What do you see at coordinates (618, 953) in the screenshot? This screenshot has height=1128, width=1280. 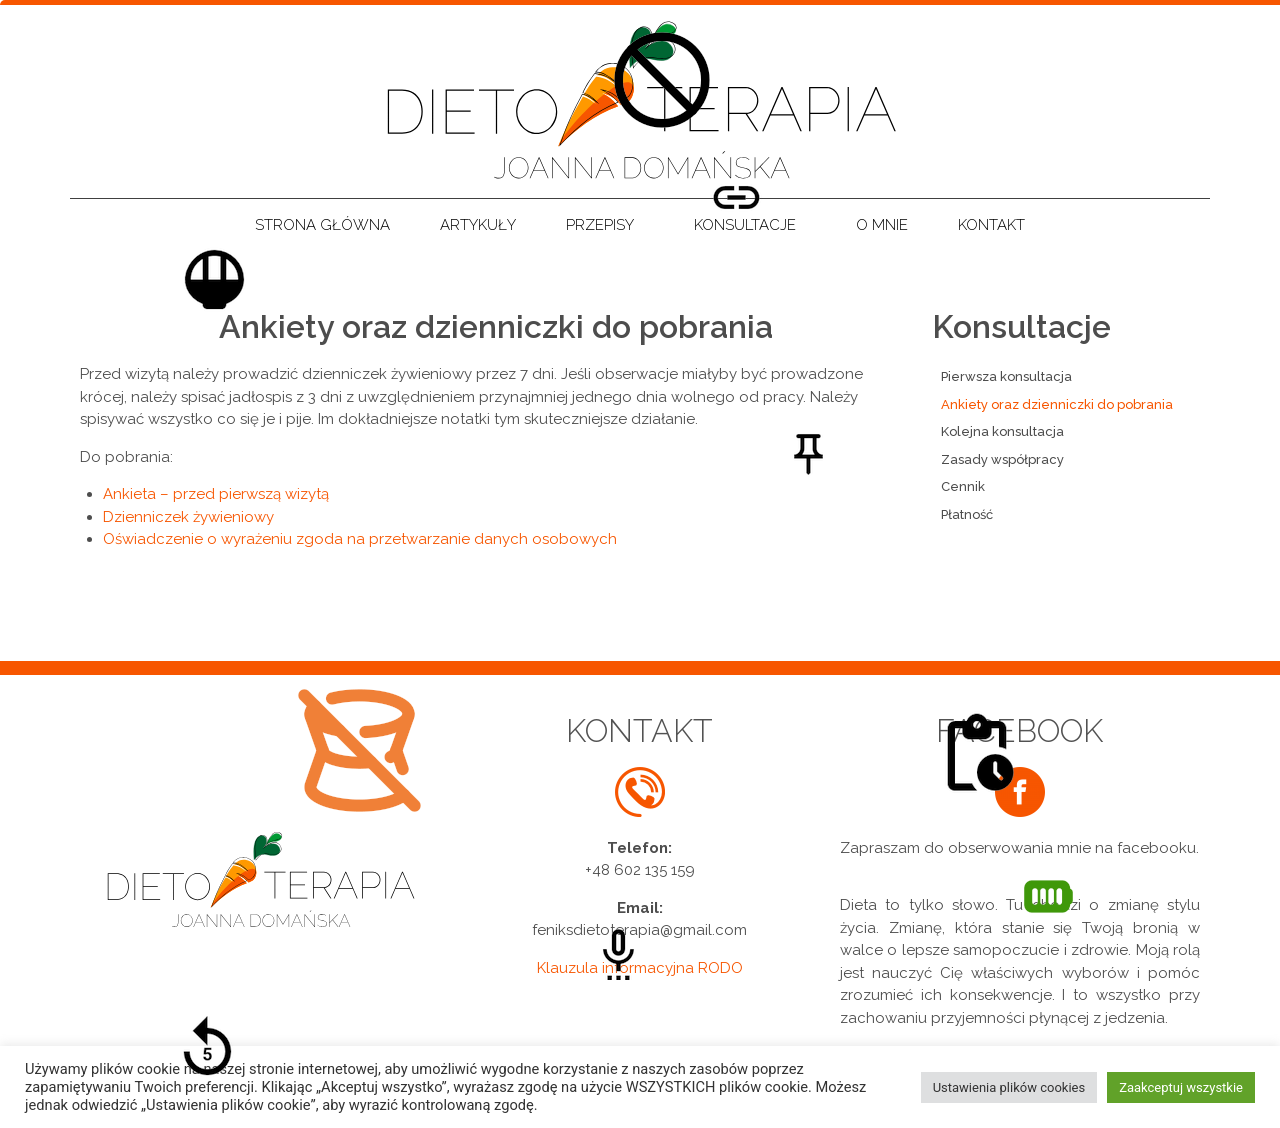 I see `access voice input settings` at bounding box center [618, 953].